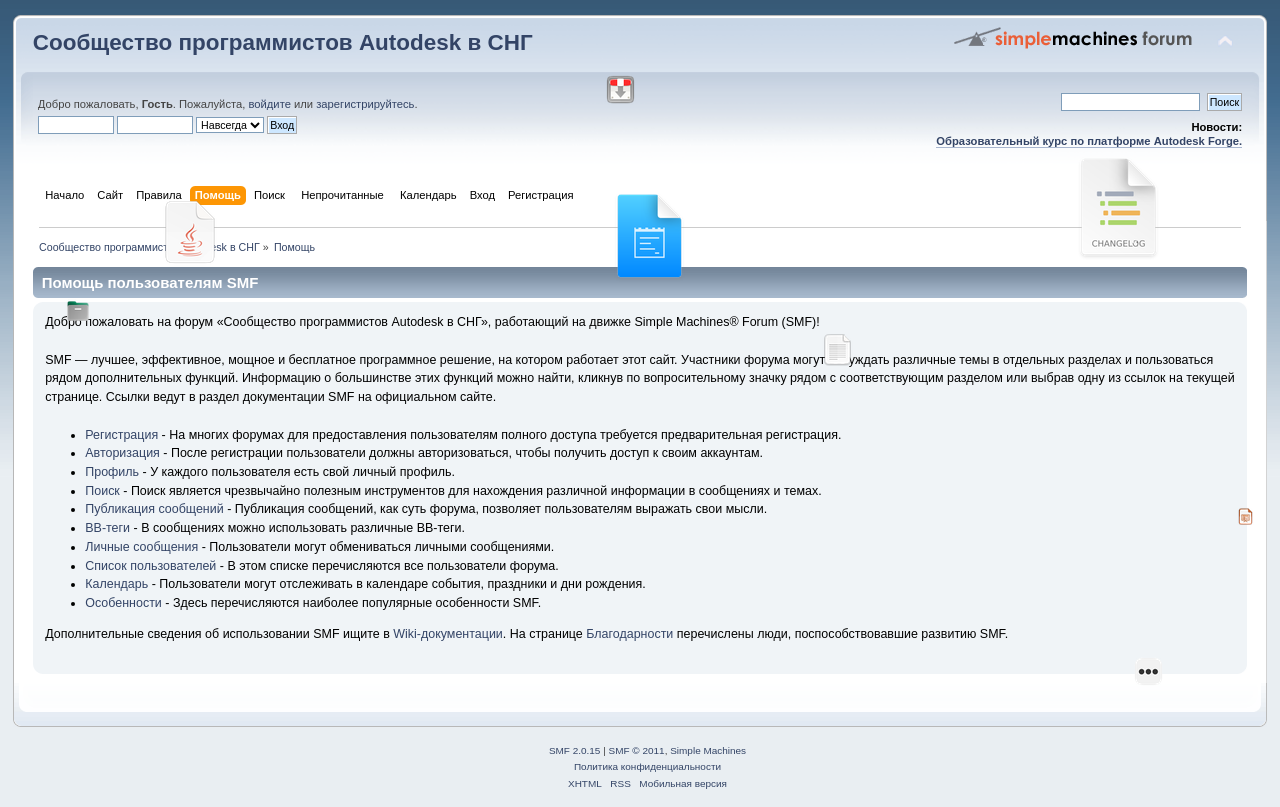 Image resolution: width=1280 pixels, height=807 pixels. I want to click on changelog text file, so click(1118, 208).